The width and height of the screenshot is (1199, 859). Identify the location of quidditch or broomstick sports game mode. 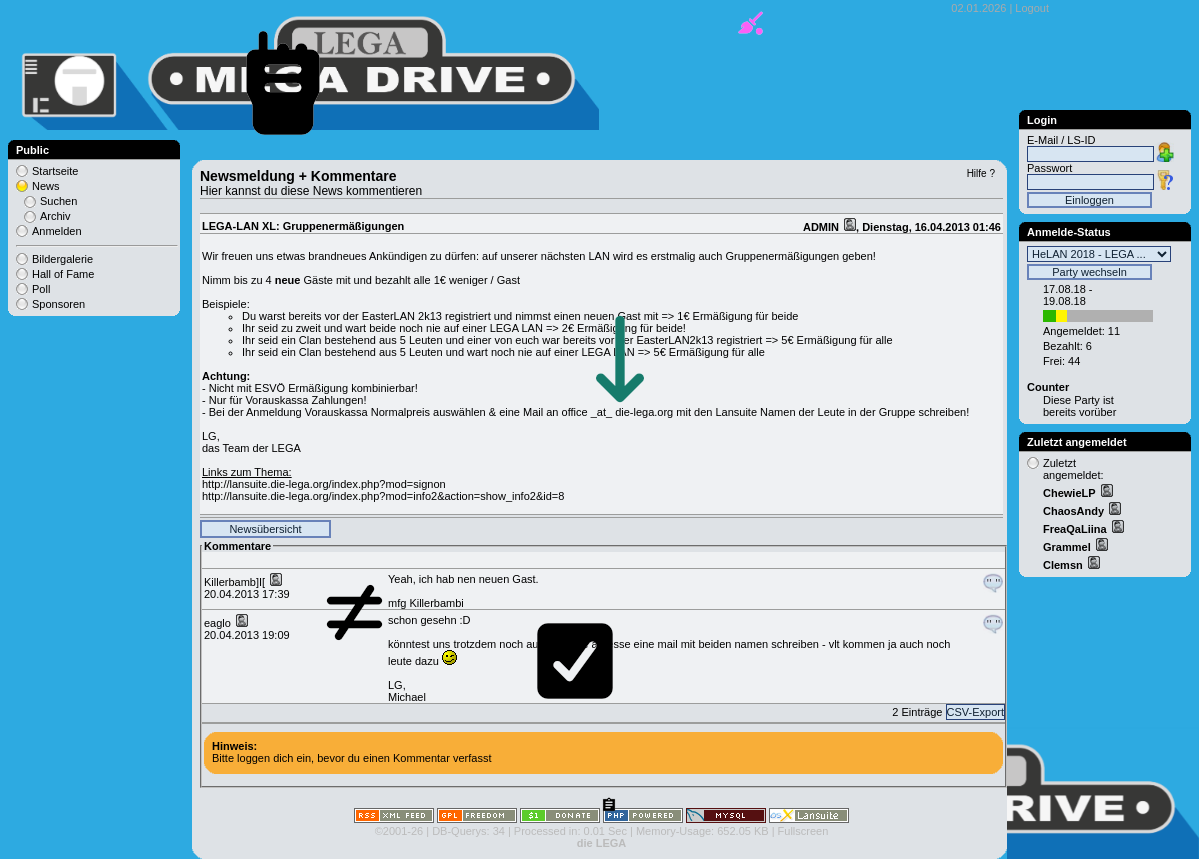
(750, 22).